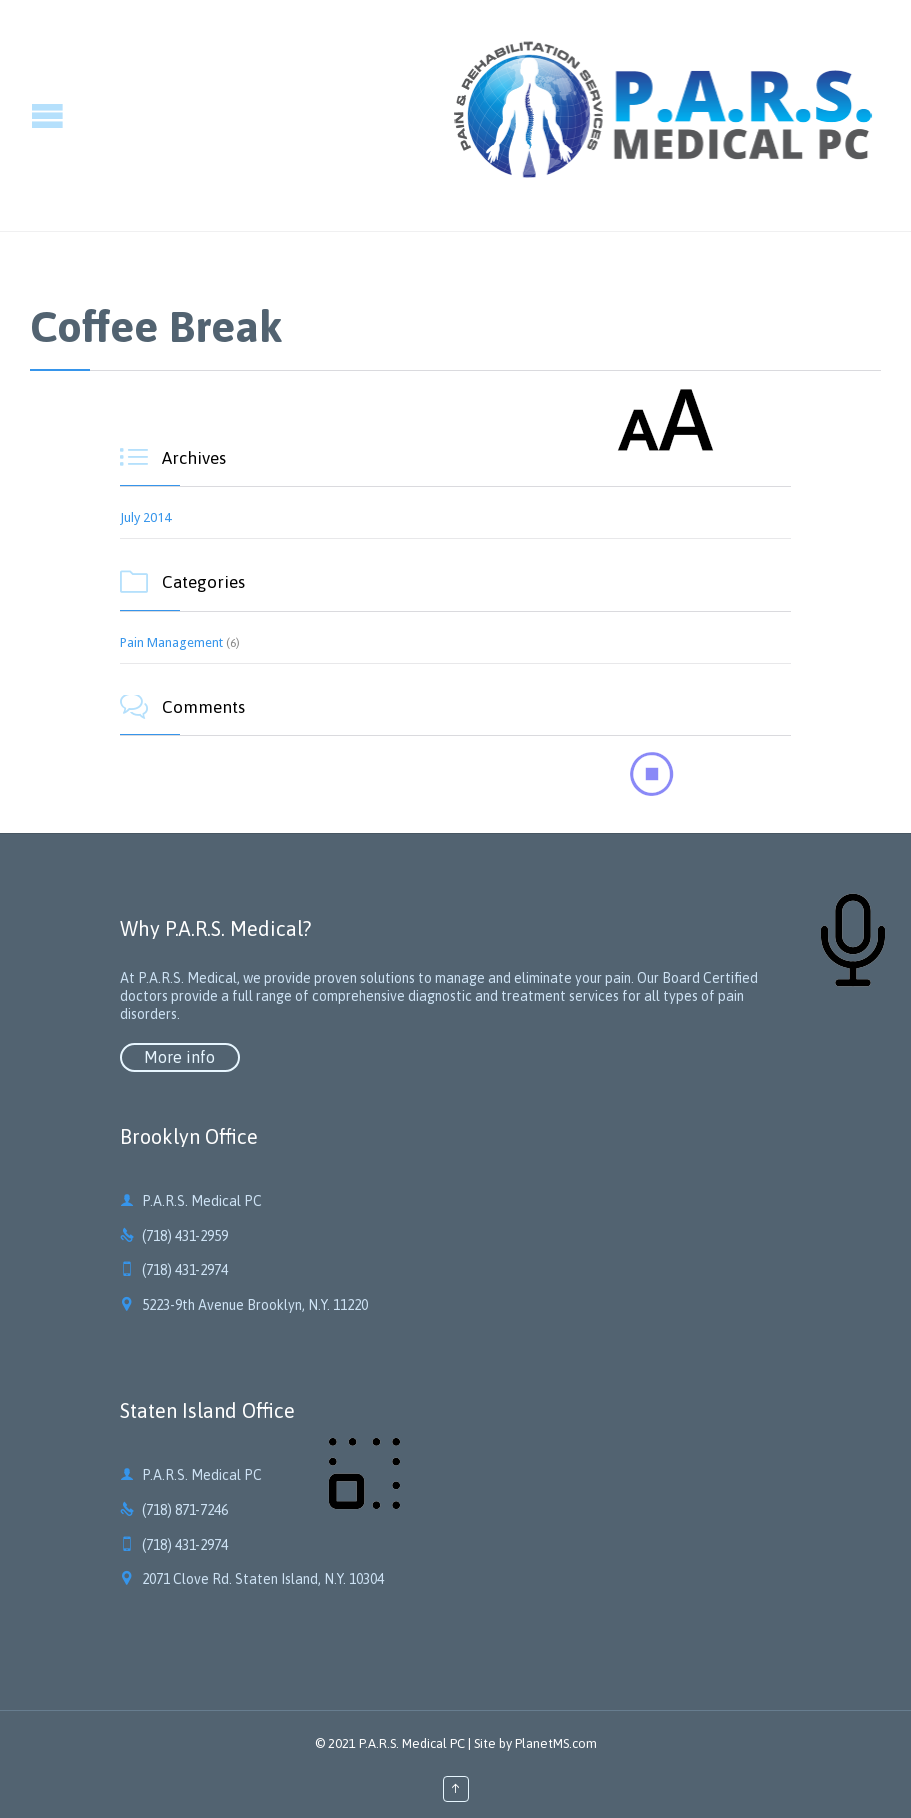 This screenshot has height=1818, width=911. I want to click on tap to start voice input, so click(853, 940).